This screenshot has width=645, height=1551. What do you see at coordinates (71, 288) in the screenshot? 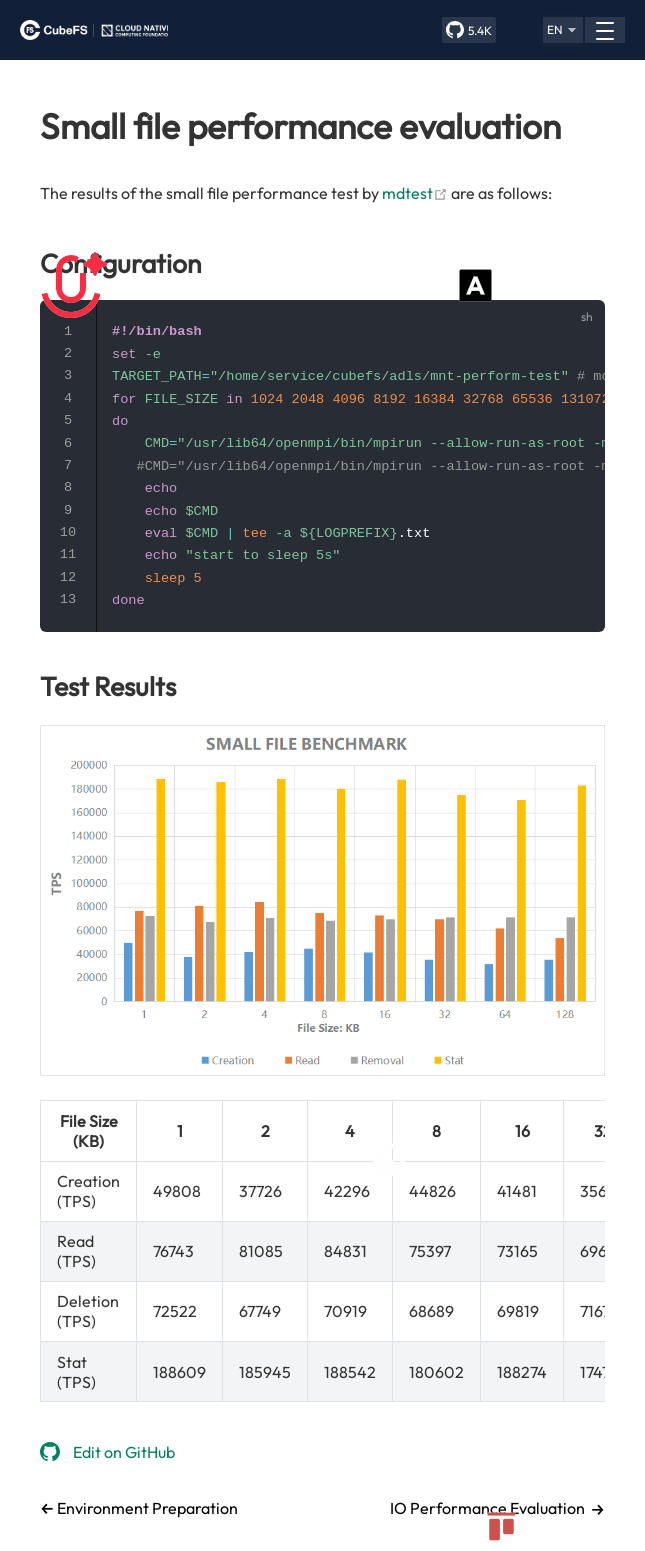
I see `activate AI-powered voice input` at bounding box center [71, 288].